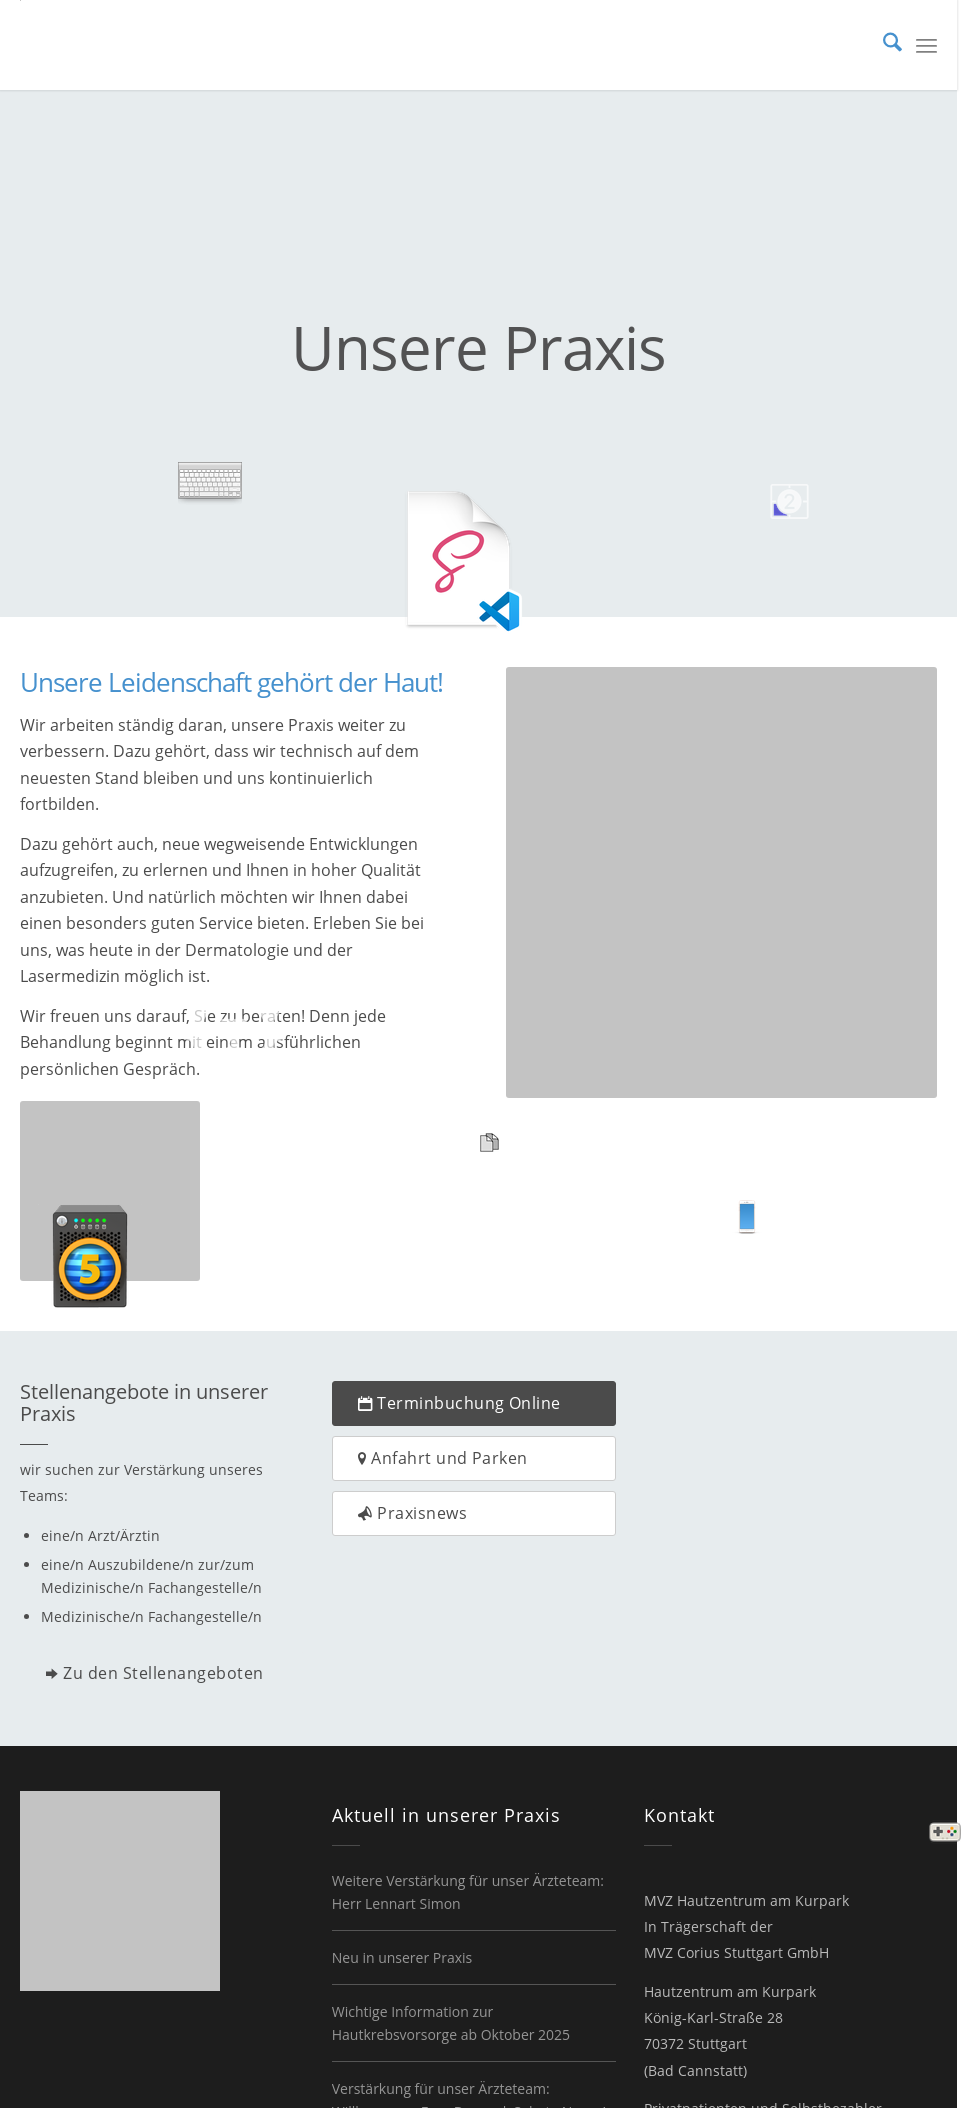 The height and width of the screenshot is (2108, 972). What do you see at coordinates (489, 1142) in the screenshot?
I see `access your documents folder in the sidebar` at bounding box center [489, 1142].